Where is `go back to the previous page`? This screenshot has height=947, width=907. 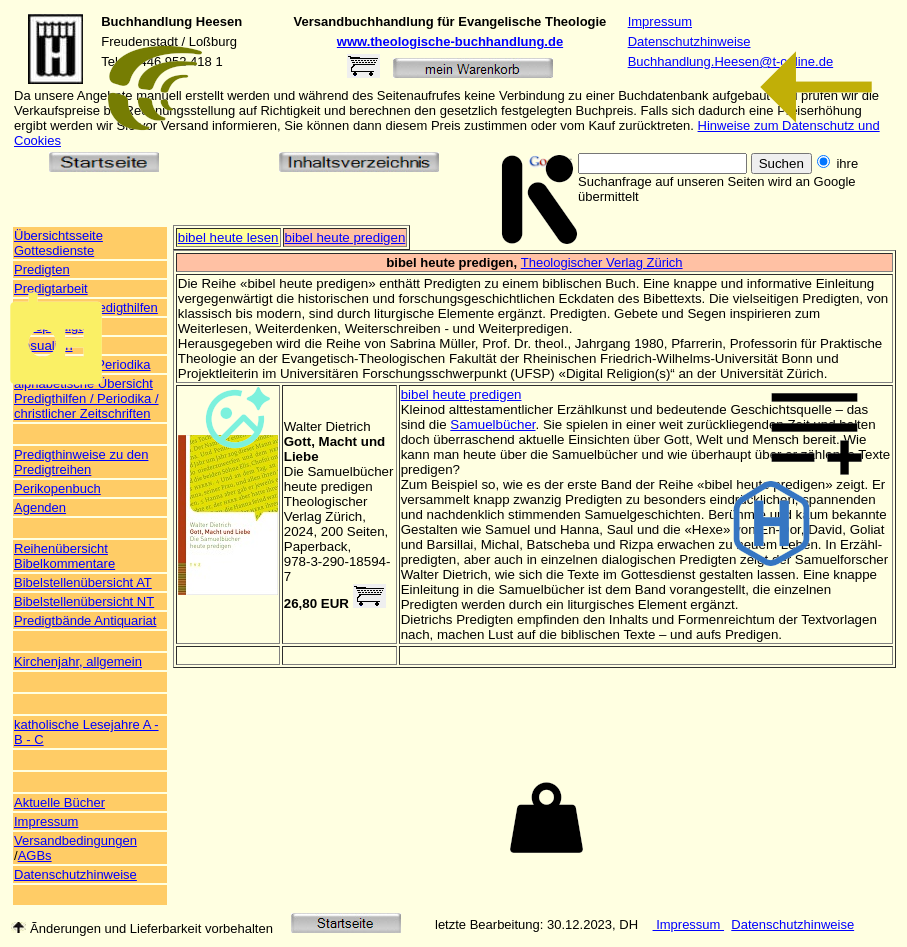 go back to the previous page is located at coordinates (816, 87).